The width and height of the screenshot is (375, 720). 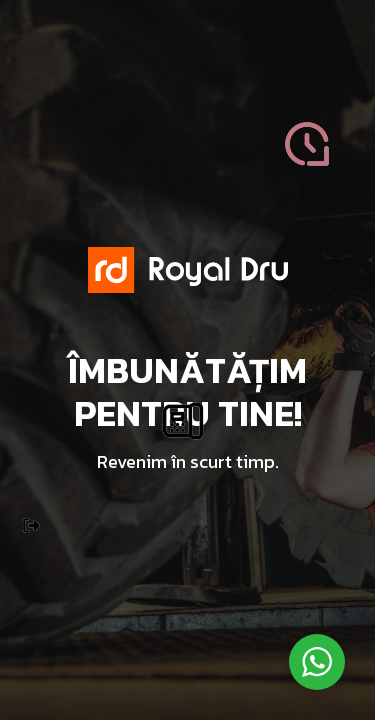 I want to click on call using landline phone, so click(x=183, y=421).